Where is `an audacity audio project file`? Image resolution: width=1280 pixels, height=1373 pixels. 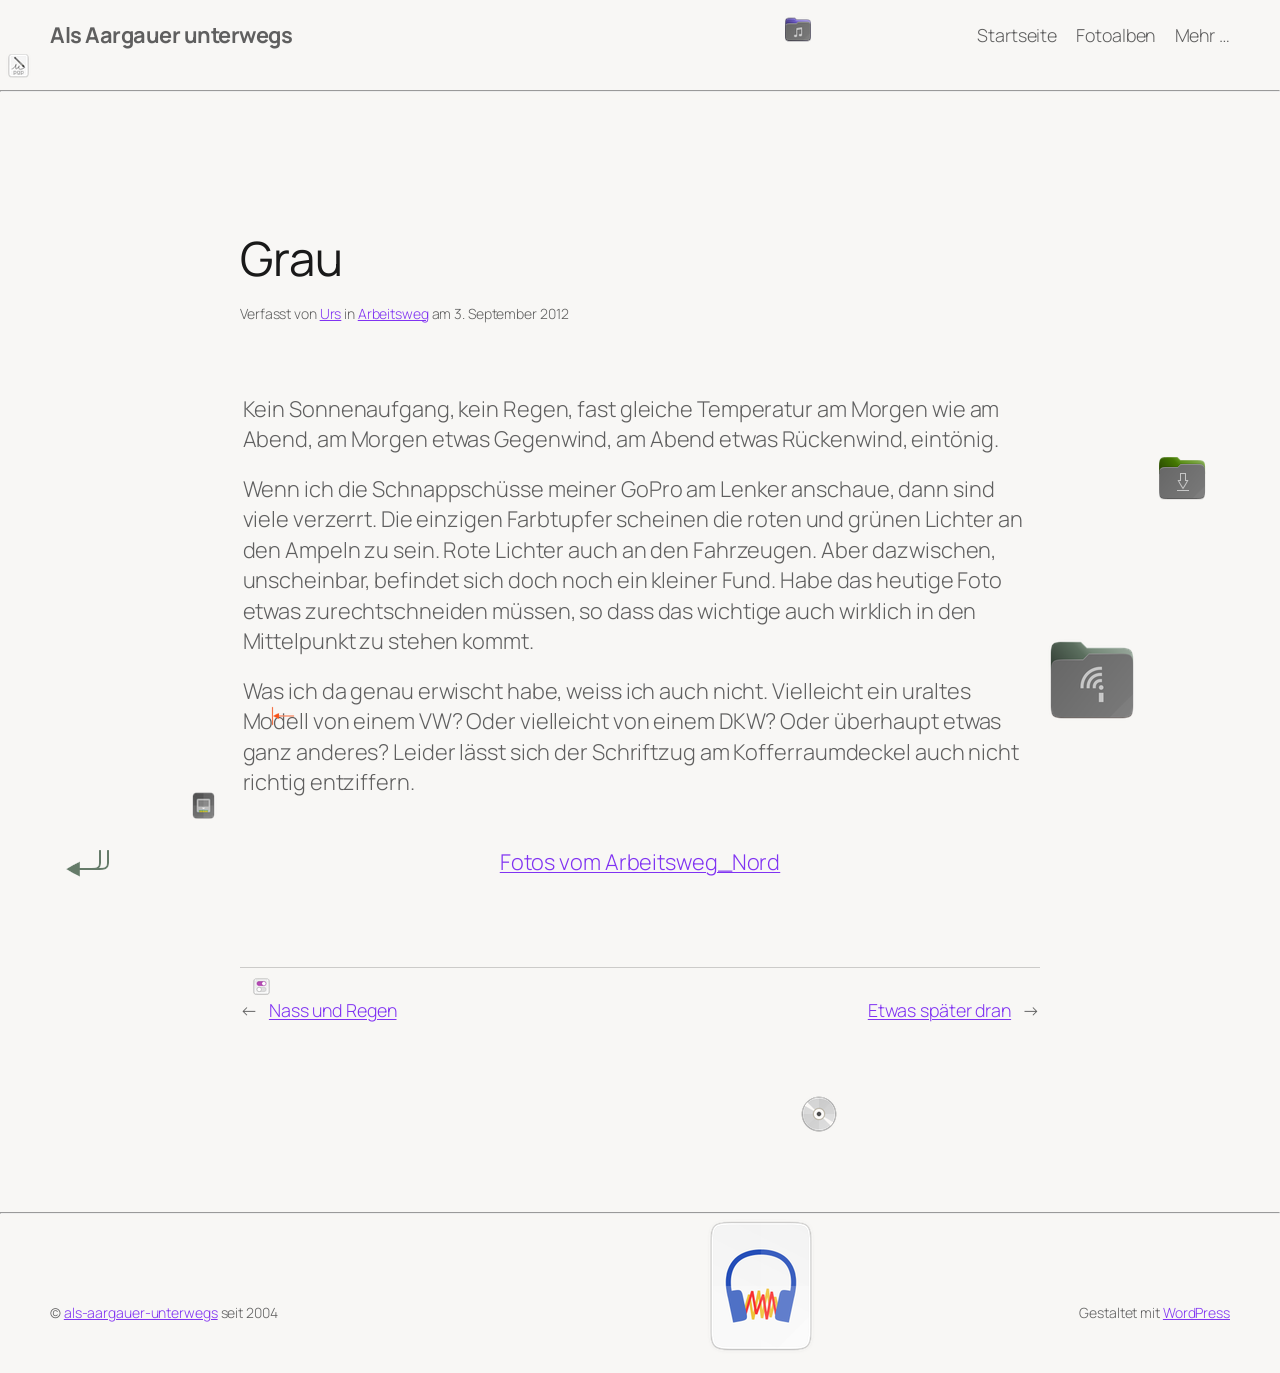
an audacity audio project file is located at coordinates (761, 1286).